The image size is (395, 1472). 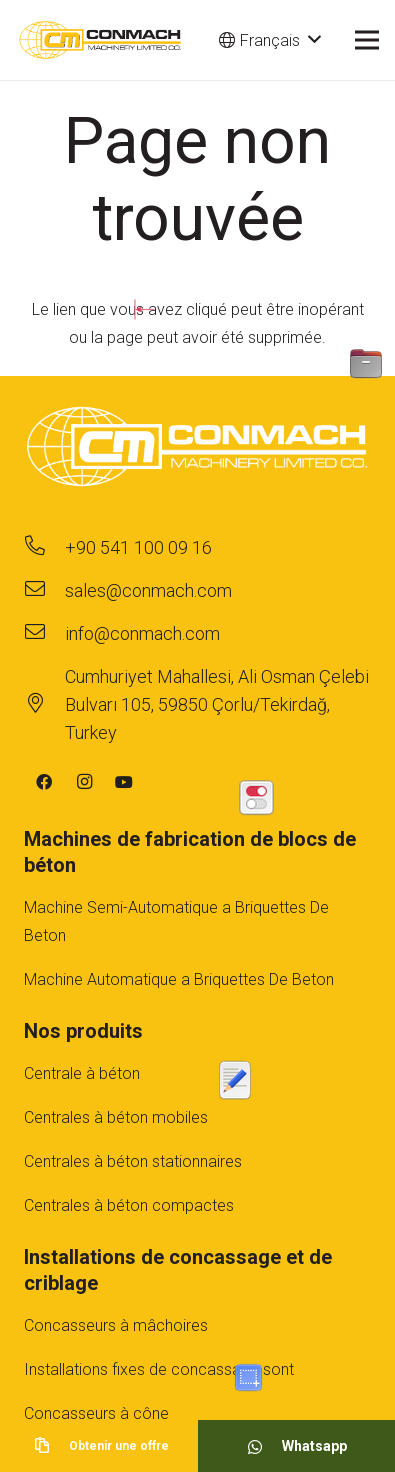 I want to click on open the file manager application, so click(x=366, y=363).